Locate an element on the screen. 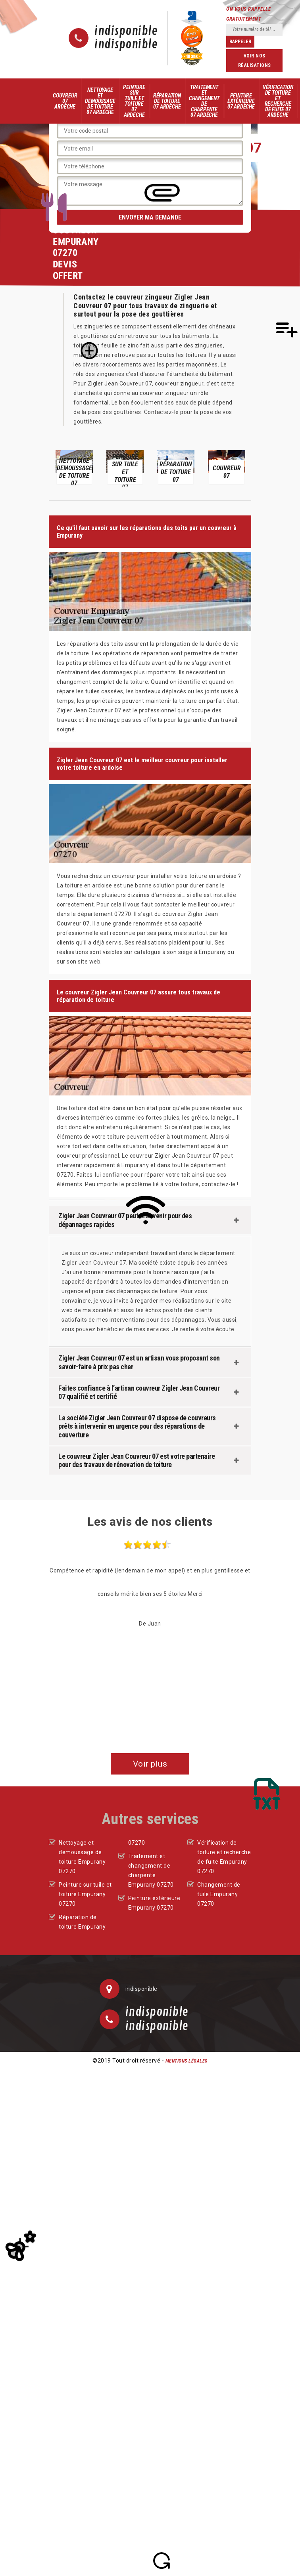 Image resolution: width=300 pixels, height=2576 pixels. indicates active wifi connection is located at coordinates (146, 1211).